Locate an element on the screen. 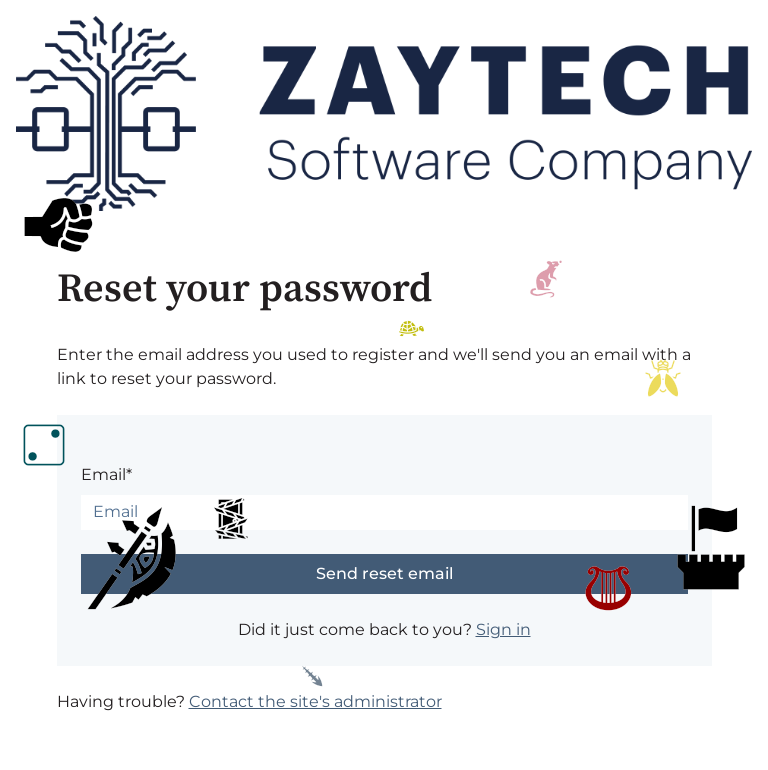 The width and height of the screenshot is (768, 770). indicates a restricted or off-limits area is located at coordinates (230, 518).